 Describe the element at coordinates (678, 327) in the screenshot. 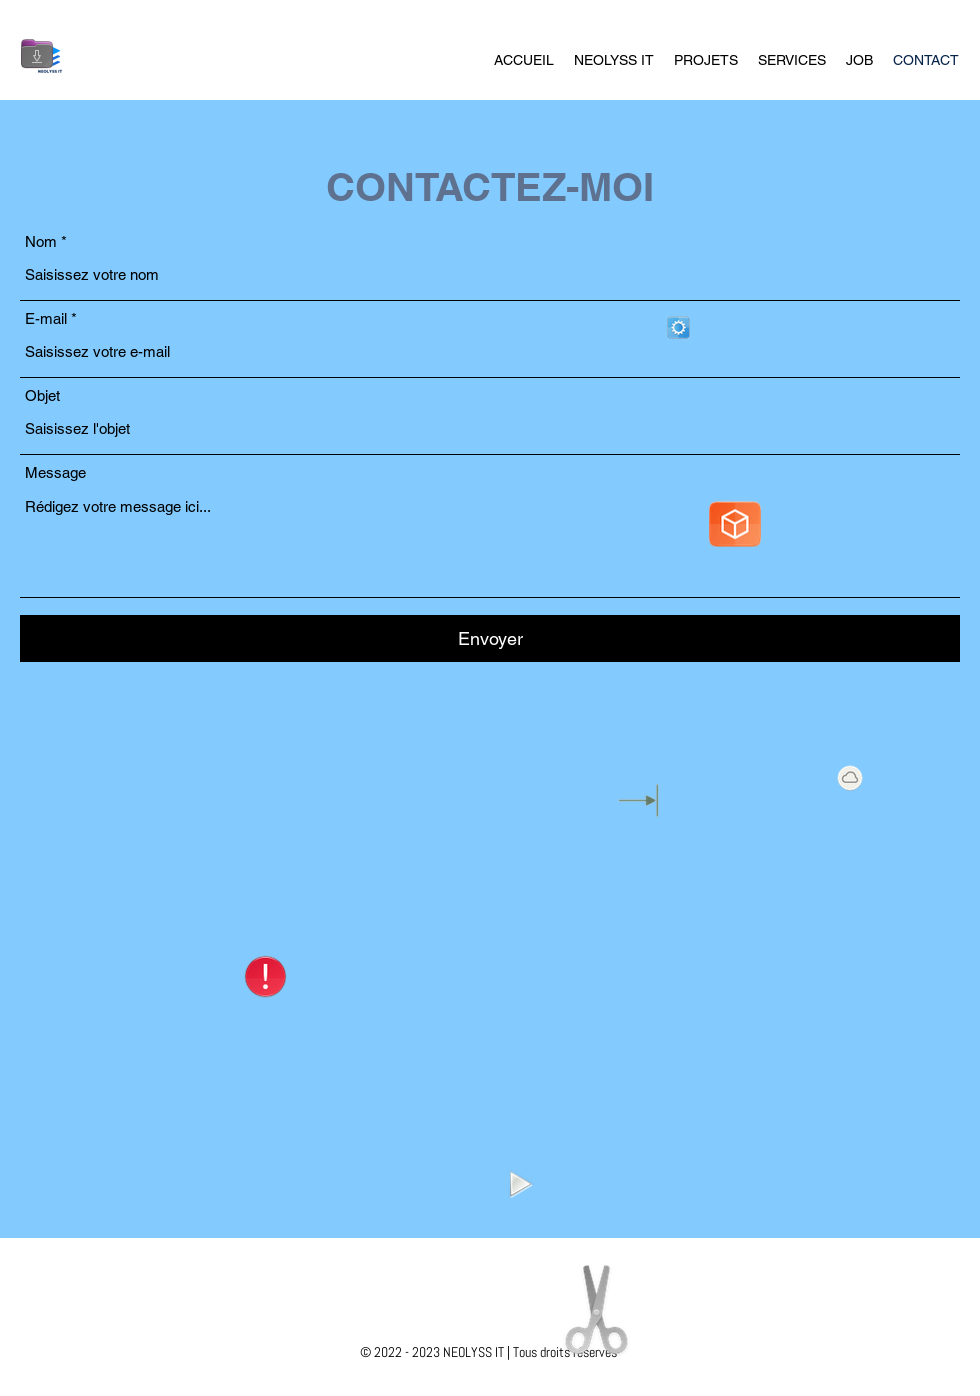

I see `open default applications settings` at that location.